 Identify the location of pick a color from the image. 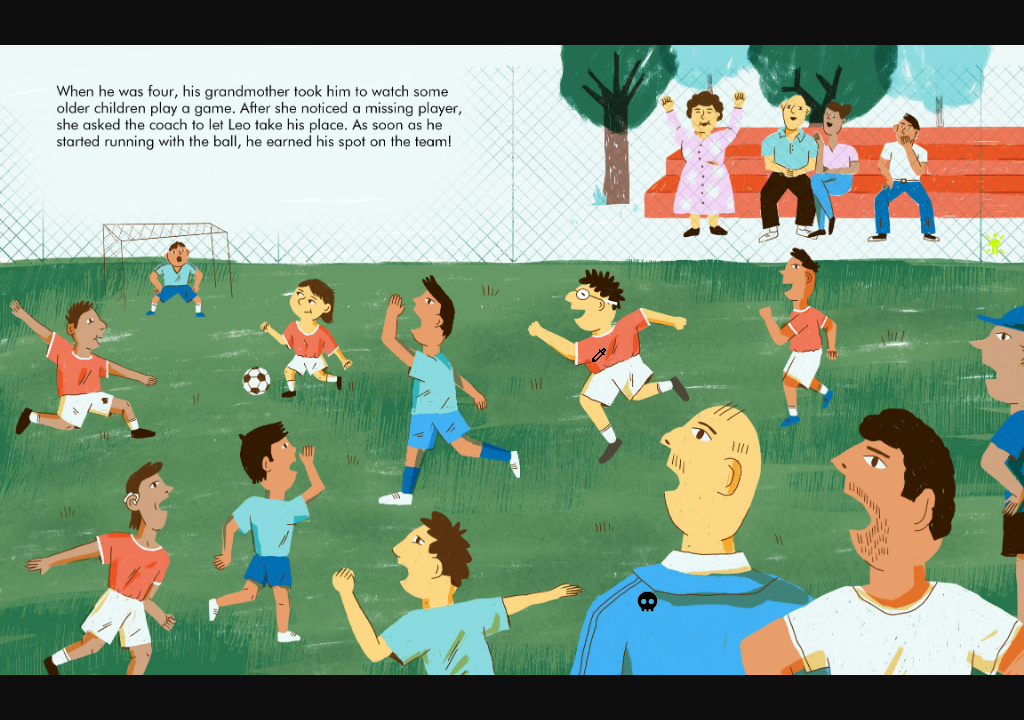
(599, 354).